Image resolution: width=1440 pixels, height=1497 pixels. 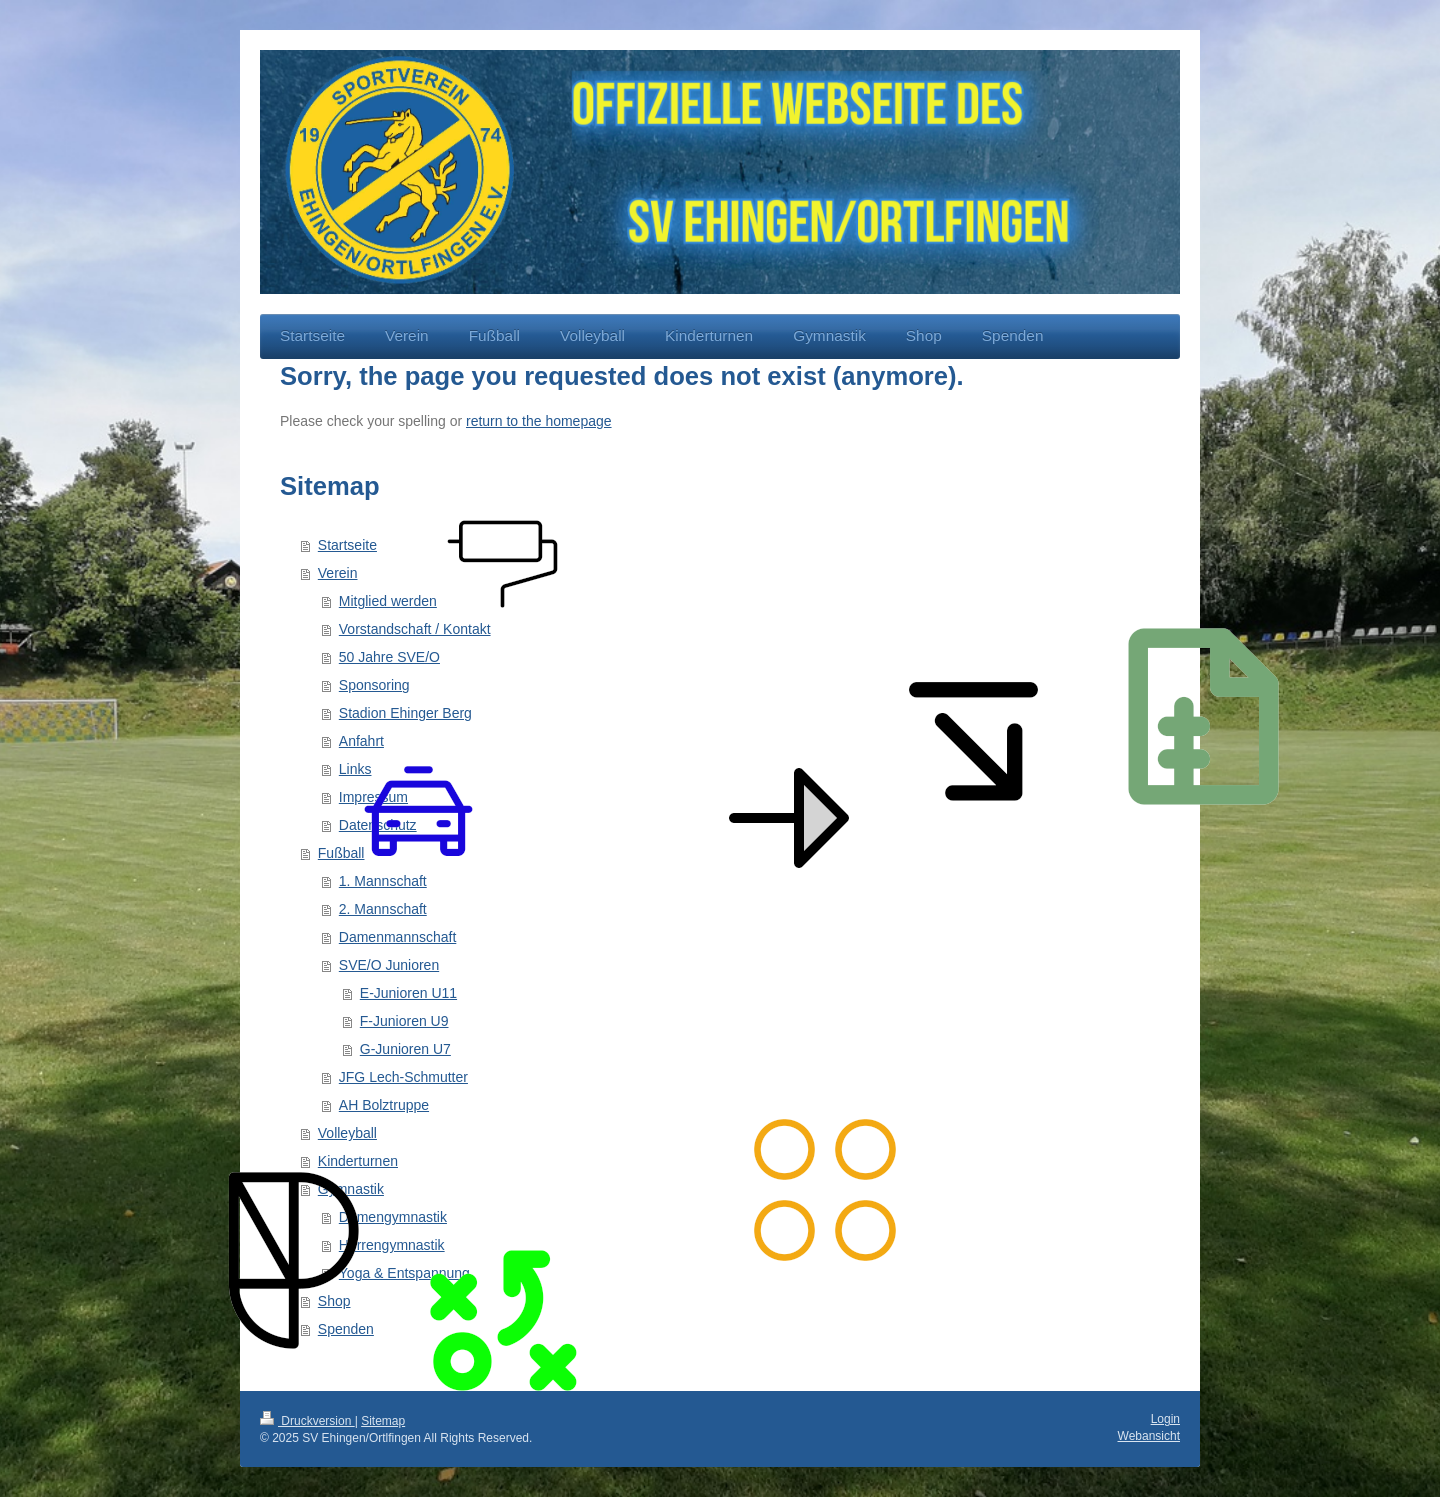 What do you see at coordinates (973, 746) in the screenshot?
I see `move item to bottom-right corner` at bounding box center [973, 746].